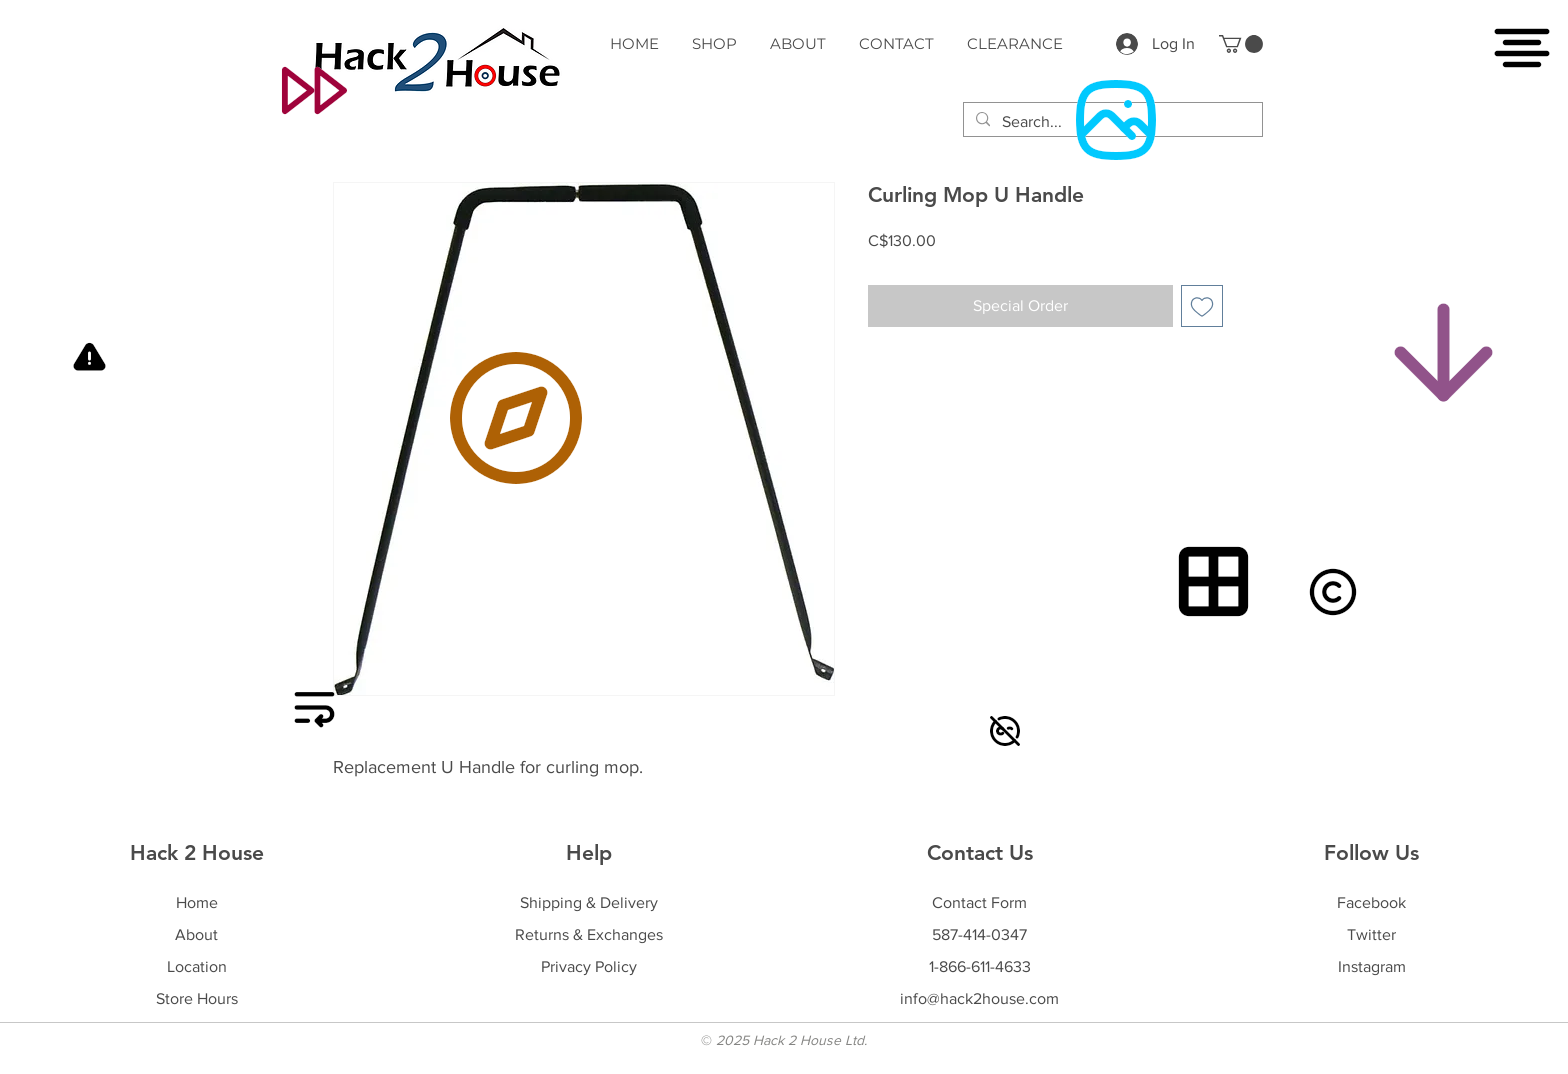 Image resolution: width=1568 pixels, height=1074 pixels. I want to click on view photo gallery, so click(1116, 120).